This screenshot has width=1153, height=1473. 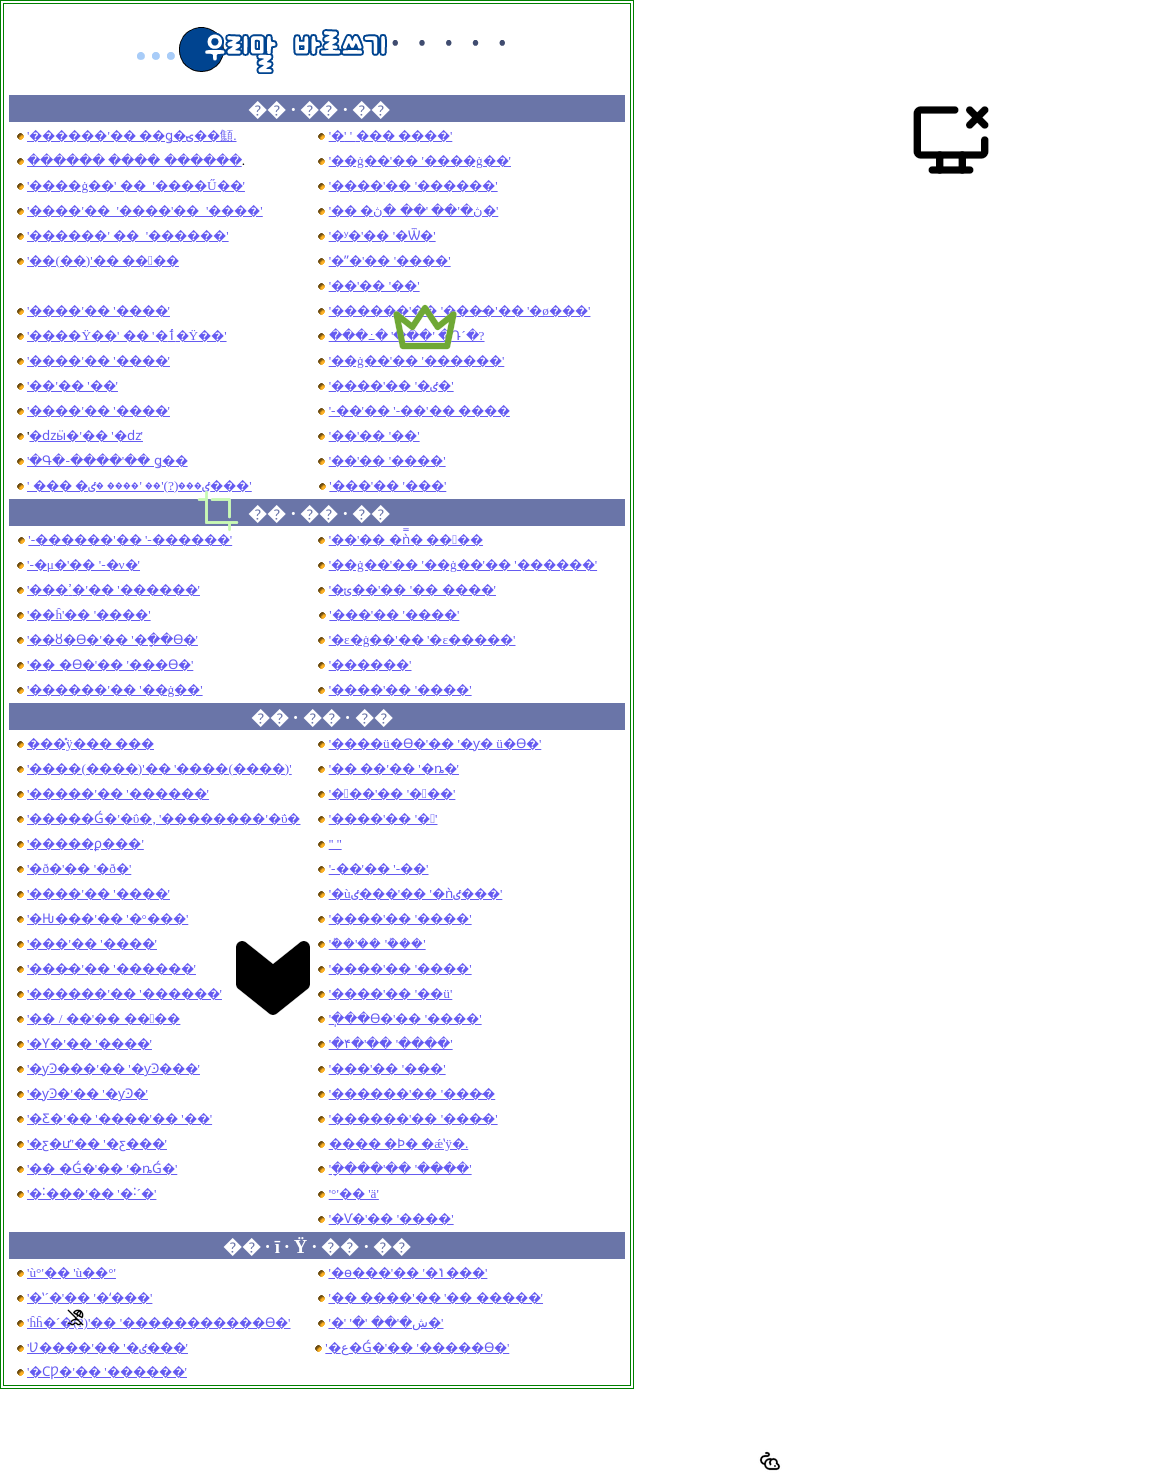 I want to click on beach or coastal area unavailable, so click(x=75, y=1317).